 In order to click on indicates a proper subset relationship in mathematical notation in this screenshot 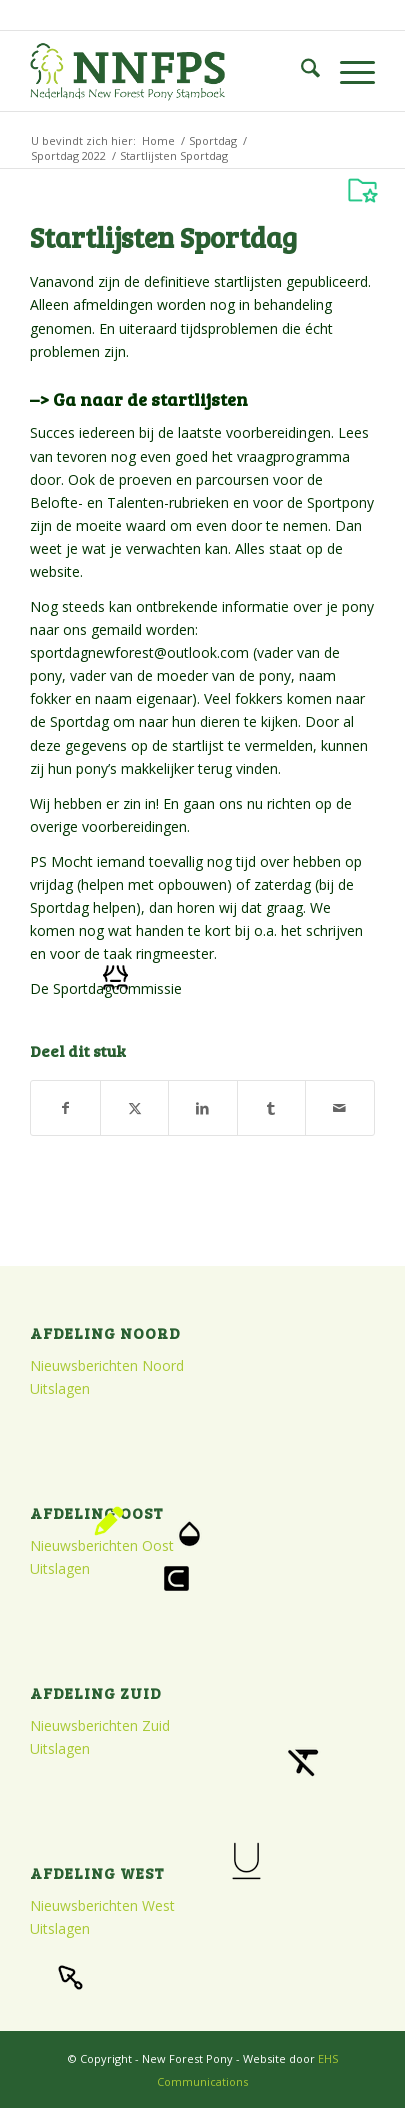, I will do `click(176, 1578)`.